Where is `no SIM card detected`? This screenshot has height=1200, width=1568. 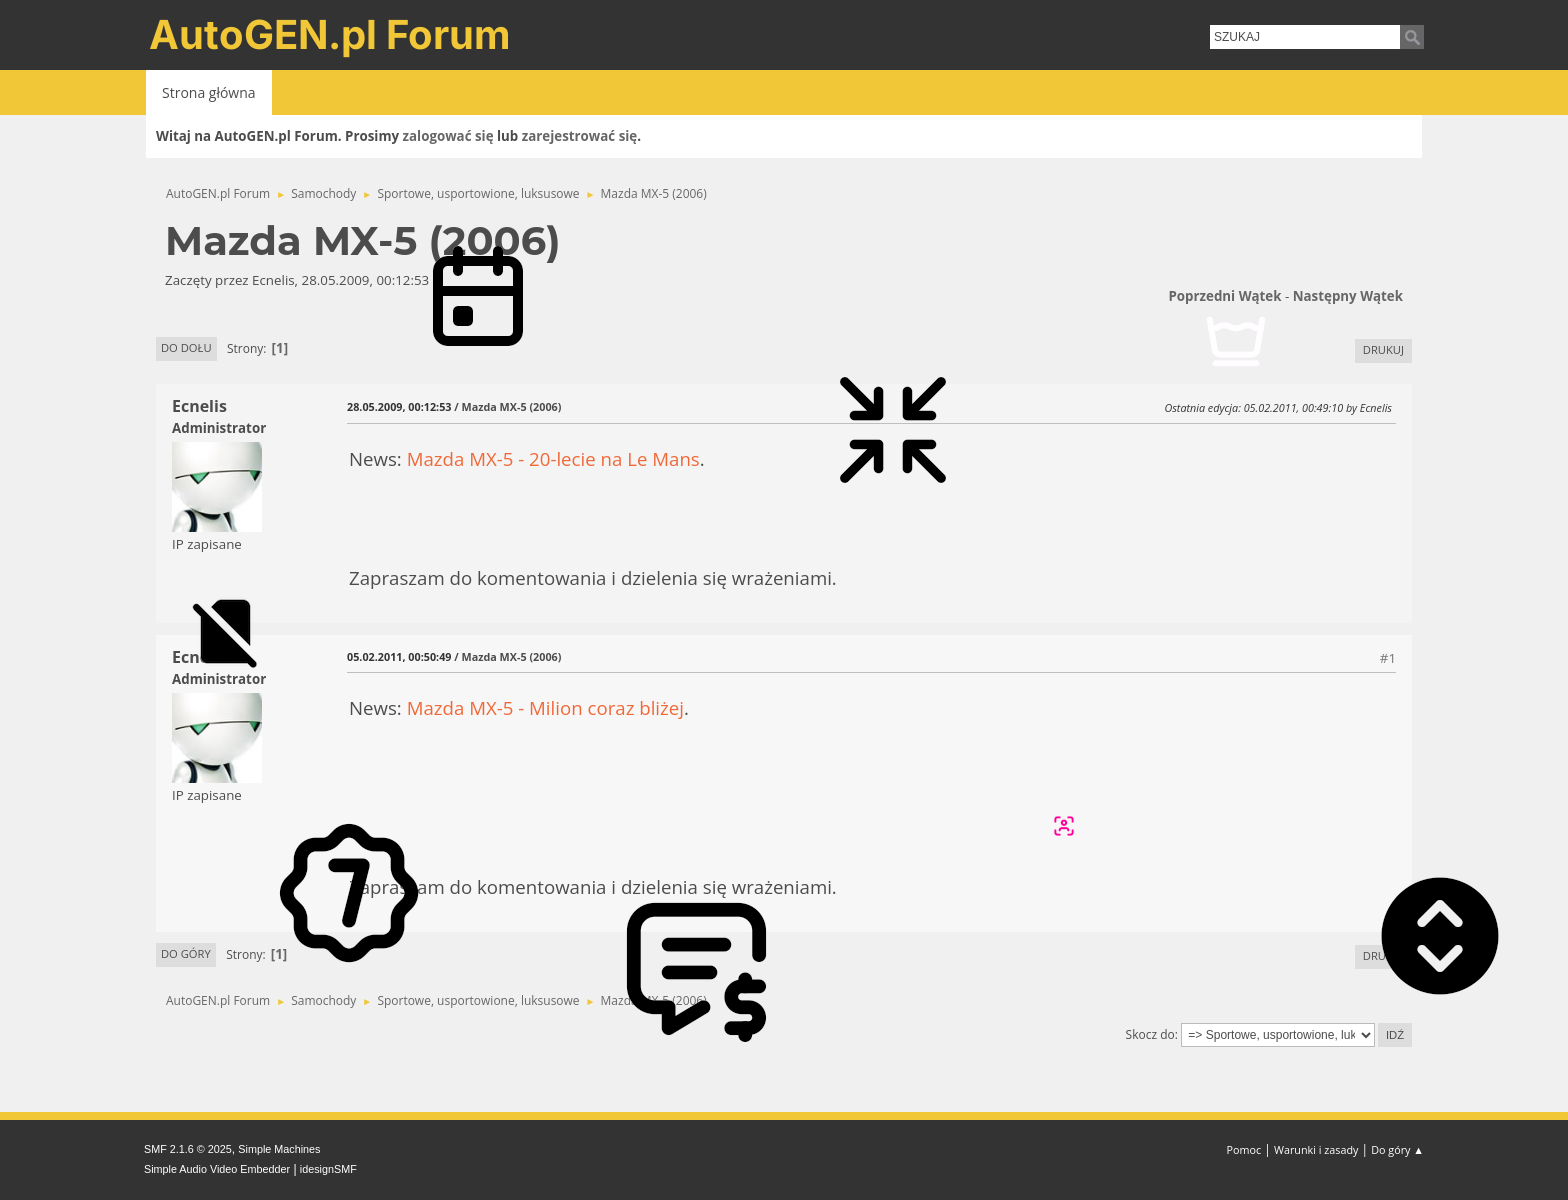 no SIM card detected is located at coordinates (225, 631).